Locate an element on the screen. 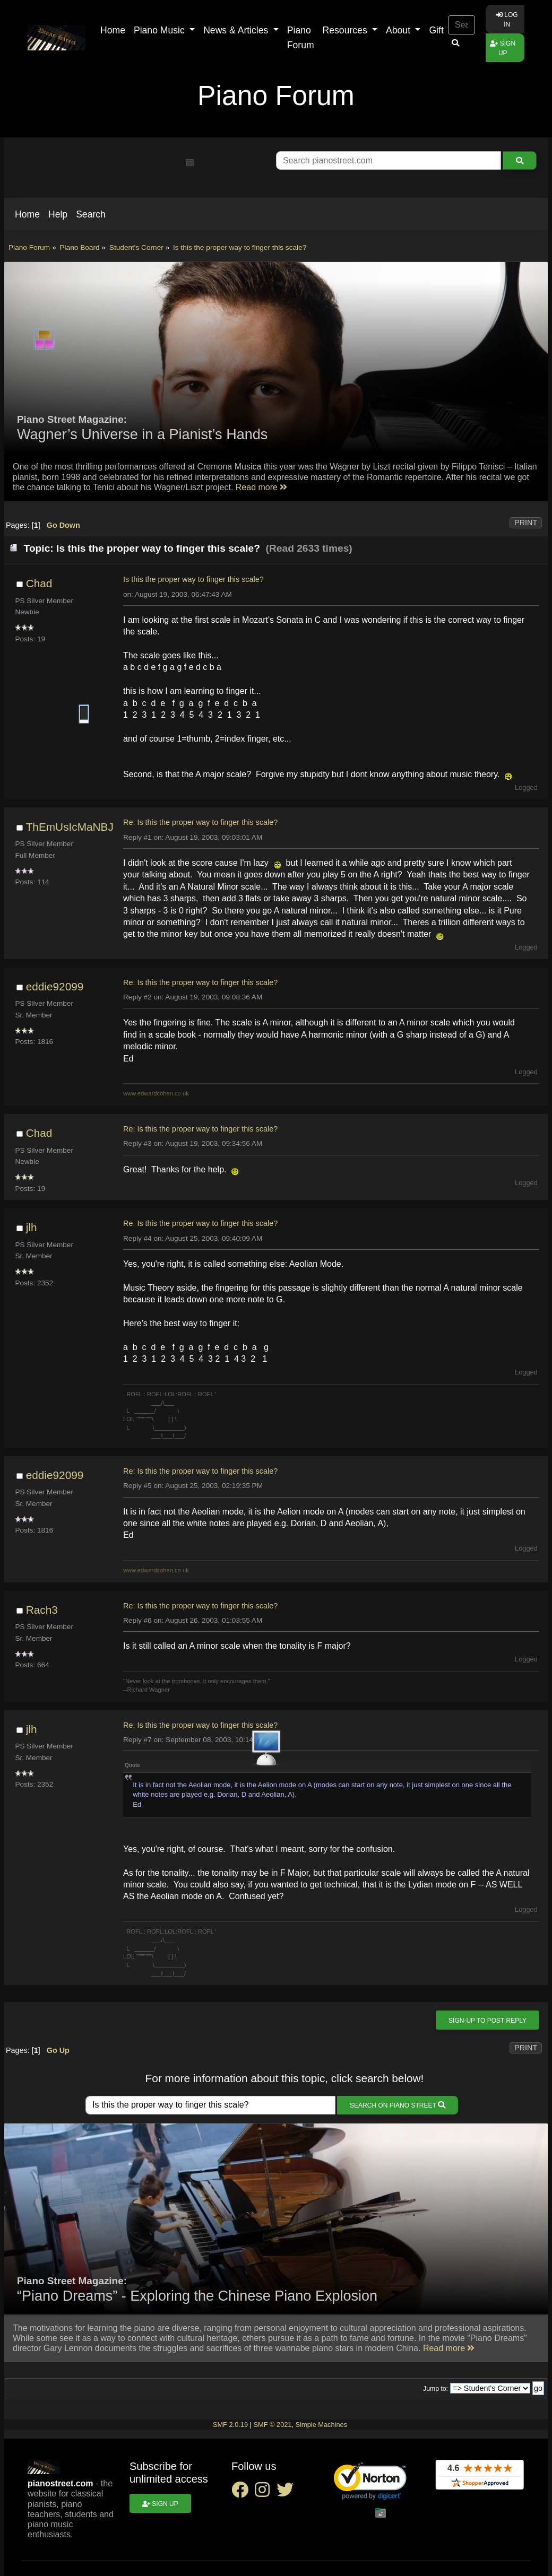  iPod nano device connected is located at coordinates (84, 714).